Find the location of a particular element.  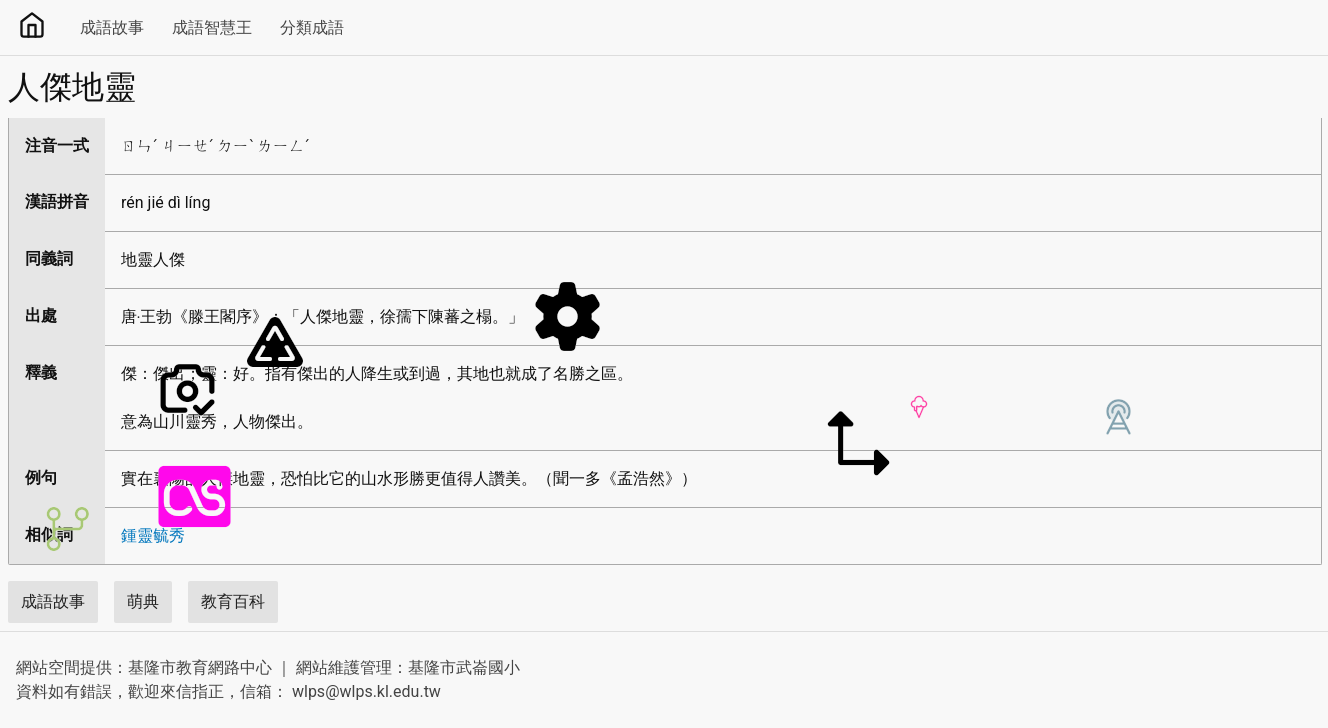

indicates a vector path or directional flow is located at coordinates (856, 442).